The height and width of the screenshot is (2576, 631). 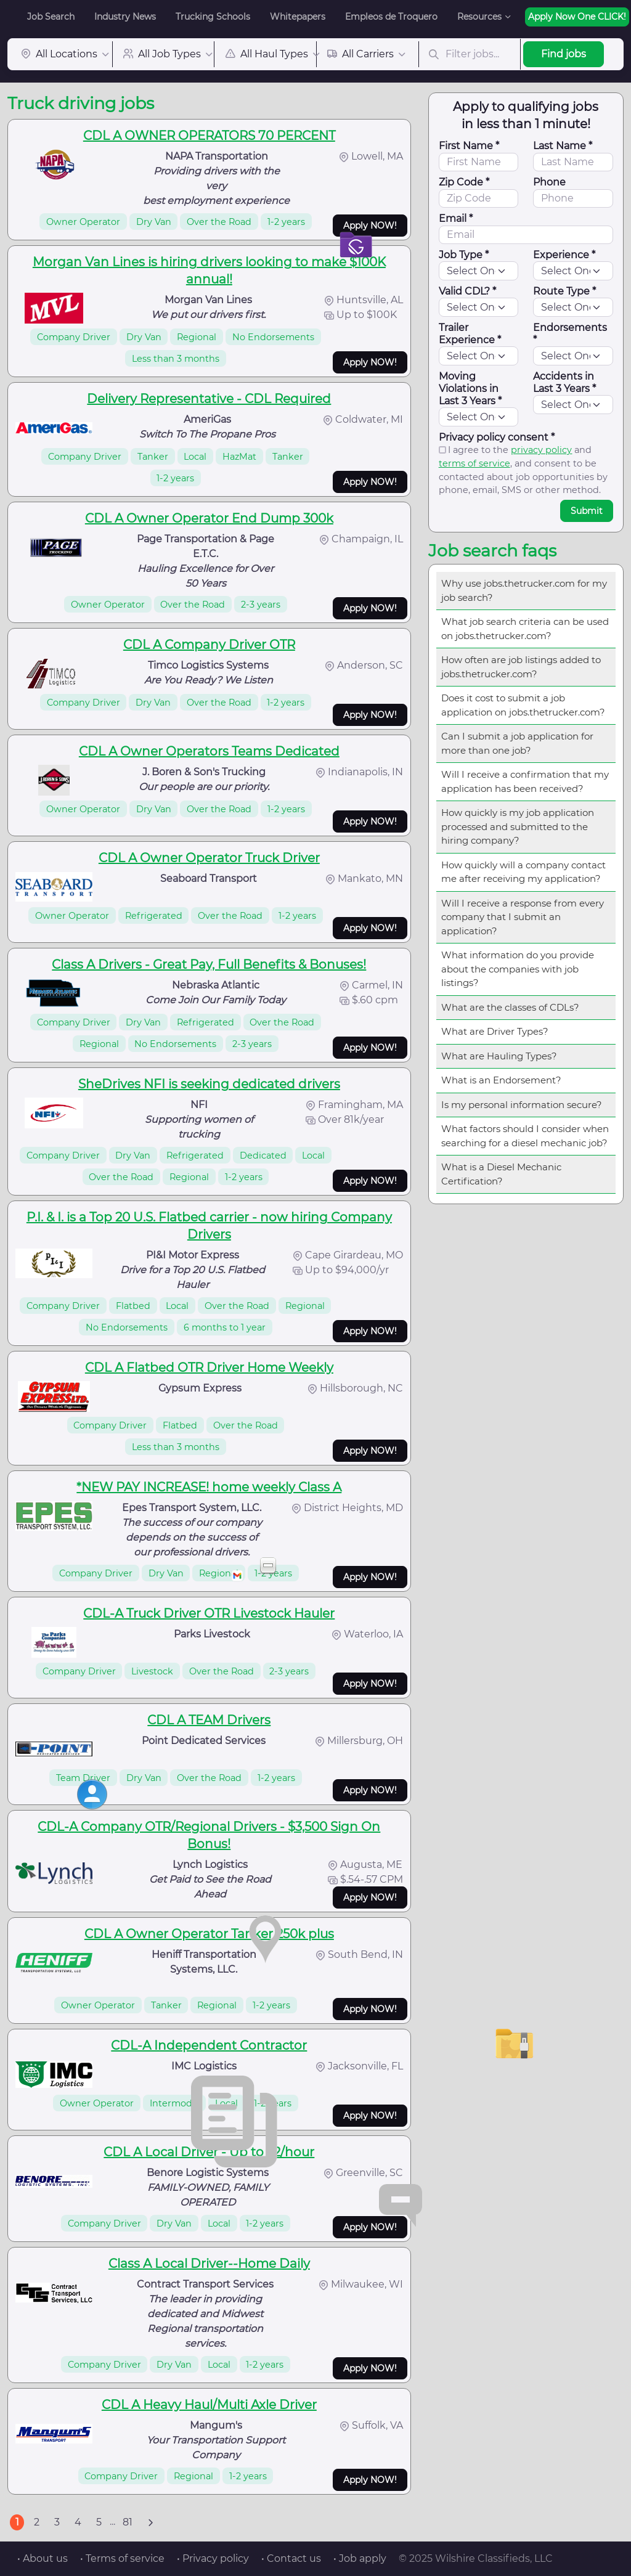 I want to click on default user profile avatar, so click(x=92, y=1794).